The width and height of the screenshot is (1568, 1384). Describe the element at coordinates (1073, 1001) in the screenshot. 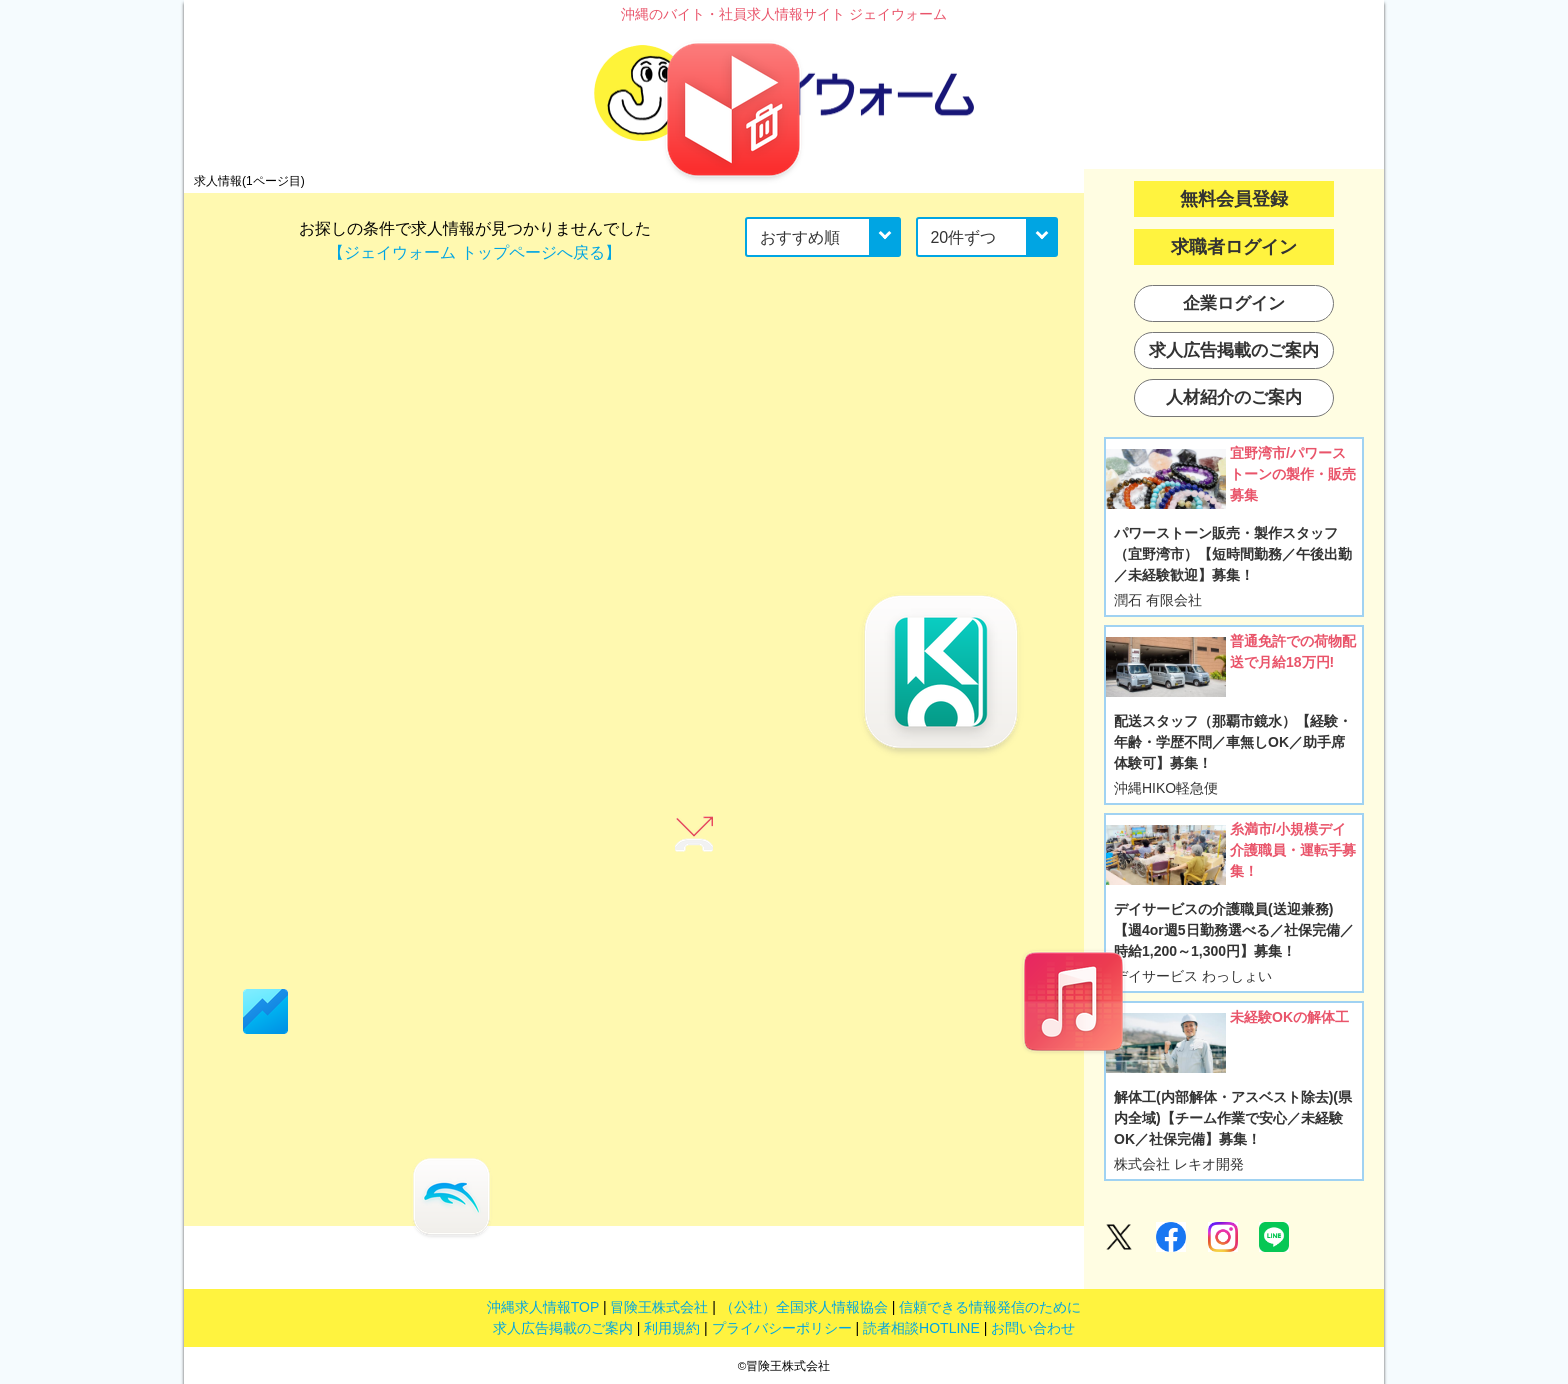

I see `open the gnome music app` at that location.